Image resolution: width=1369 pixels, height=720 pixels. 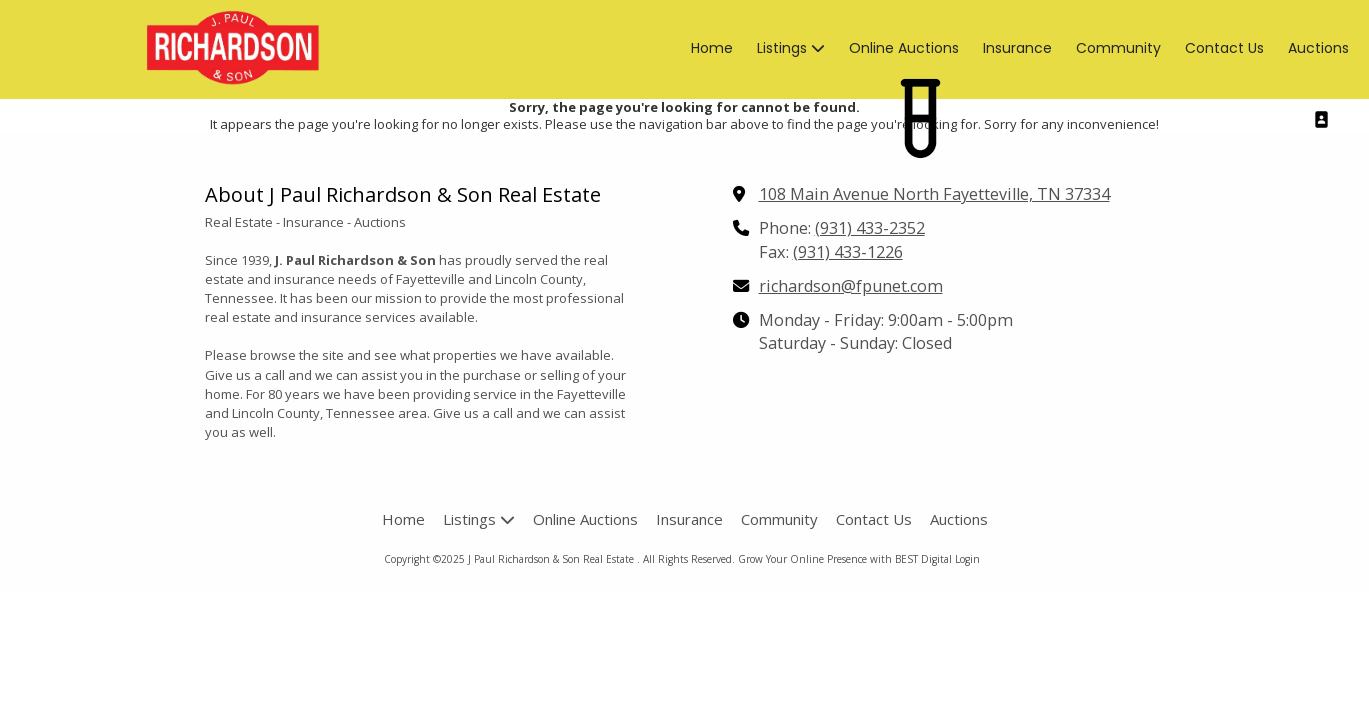 What do you see at coordinates (1321, 119) in the screenshot?
I see `view user profile` at bounding box center [1321, 119].